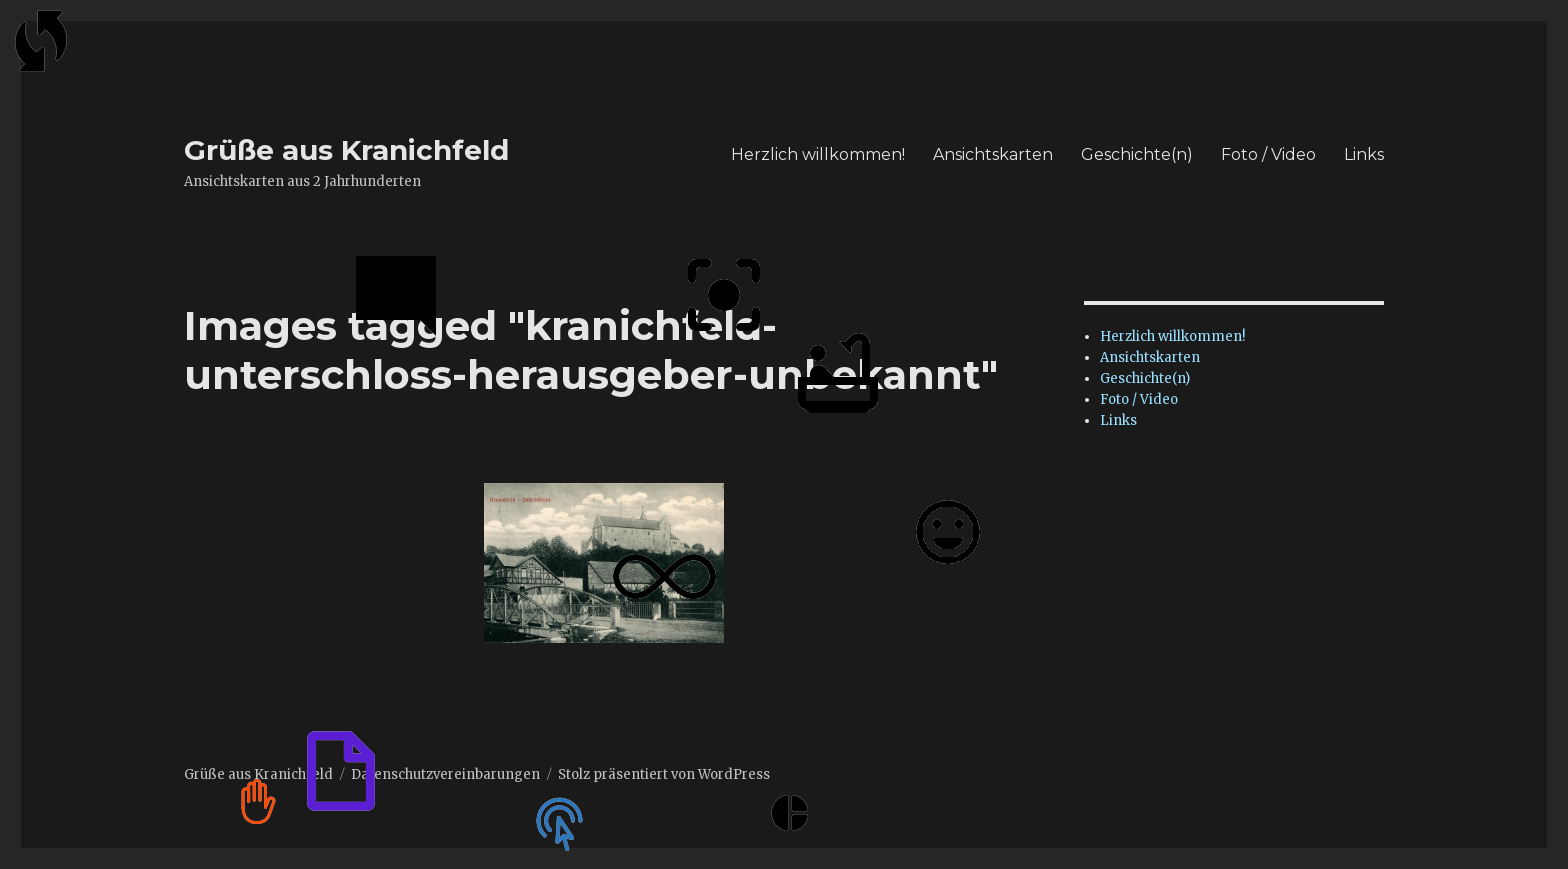  I want to click on view or open a file, so click(341, 771).